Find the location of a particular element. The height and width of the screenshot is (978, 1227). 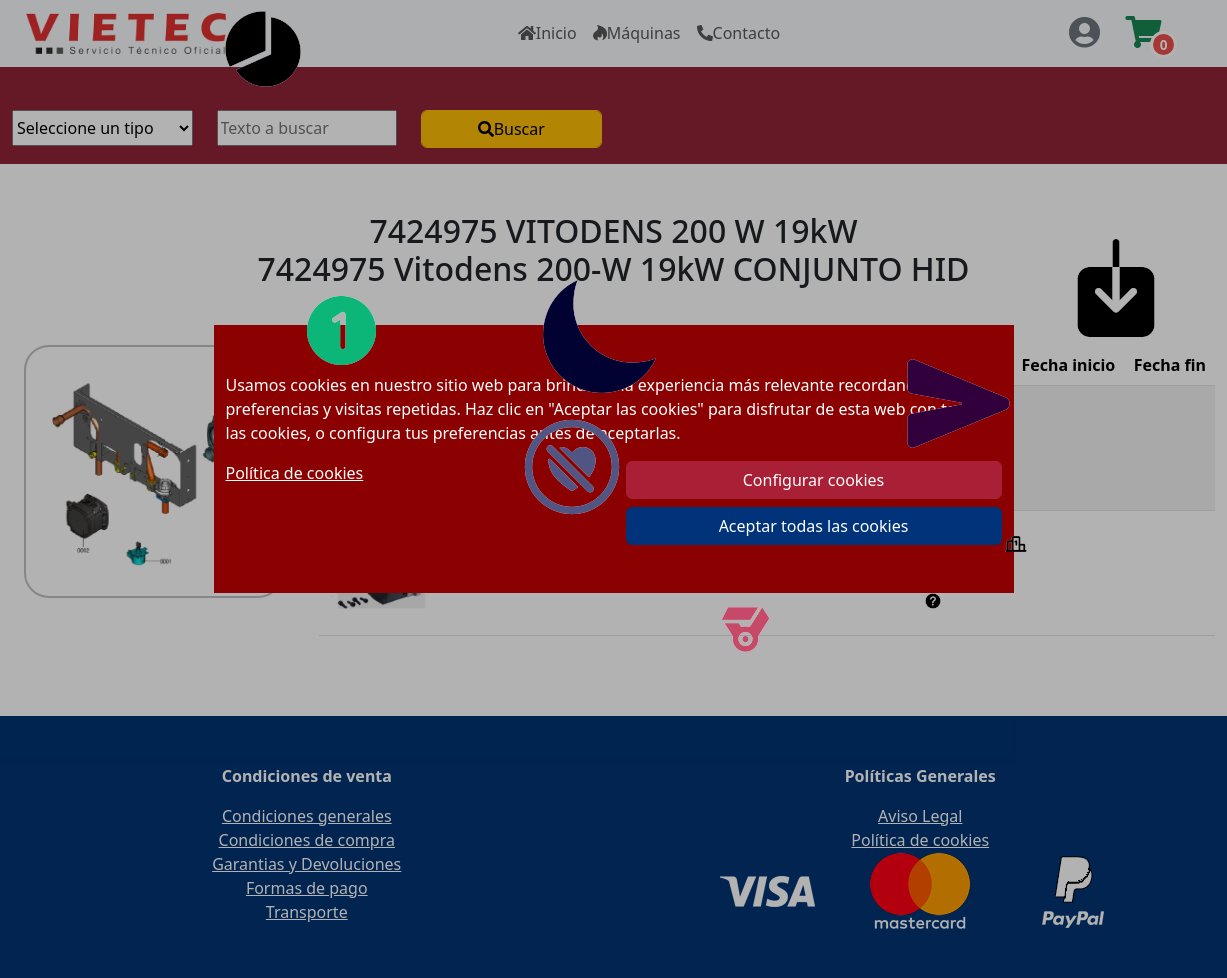

indicates the first step in a process or sequence is located at coordinates (341, 330).